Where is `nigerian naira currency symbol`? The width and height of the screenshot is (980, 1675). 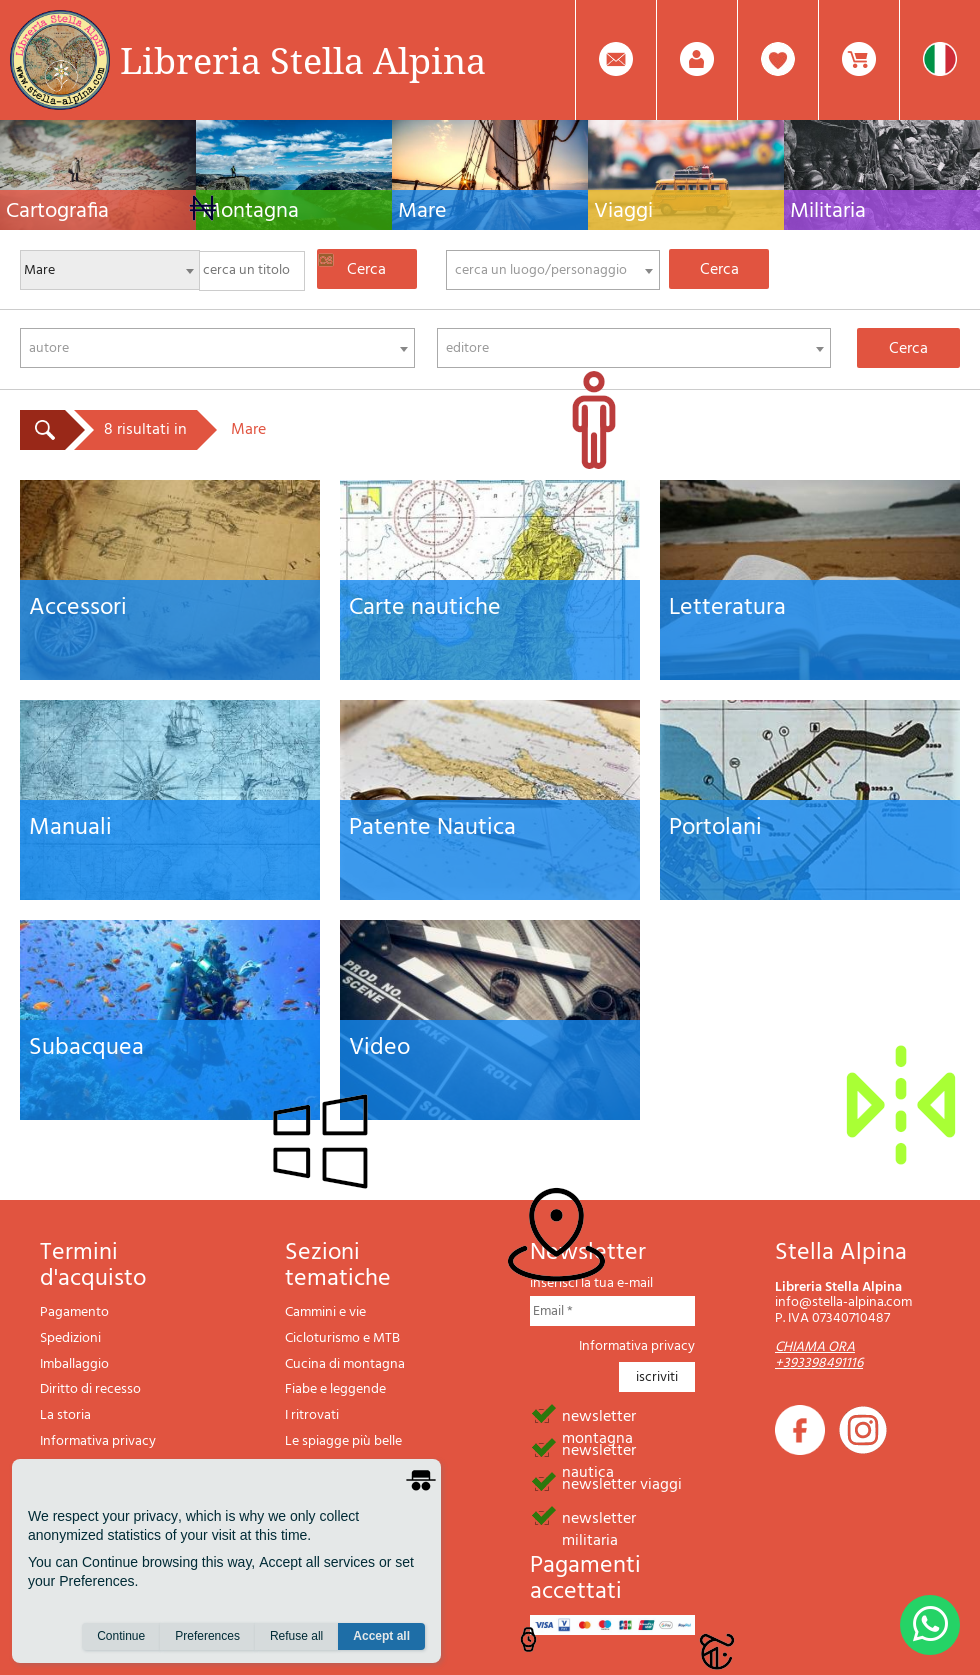
nigerian naira currency symbol is located at coordinates (203, 208).